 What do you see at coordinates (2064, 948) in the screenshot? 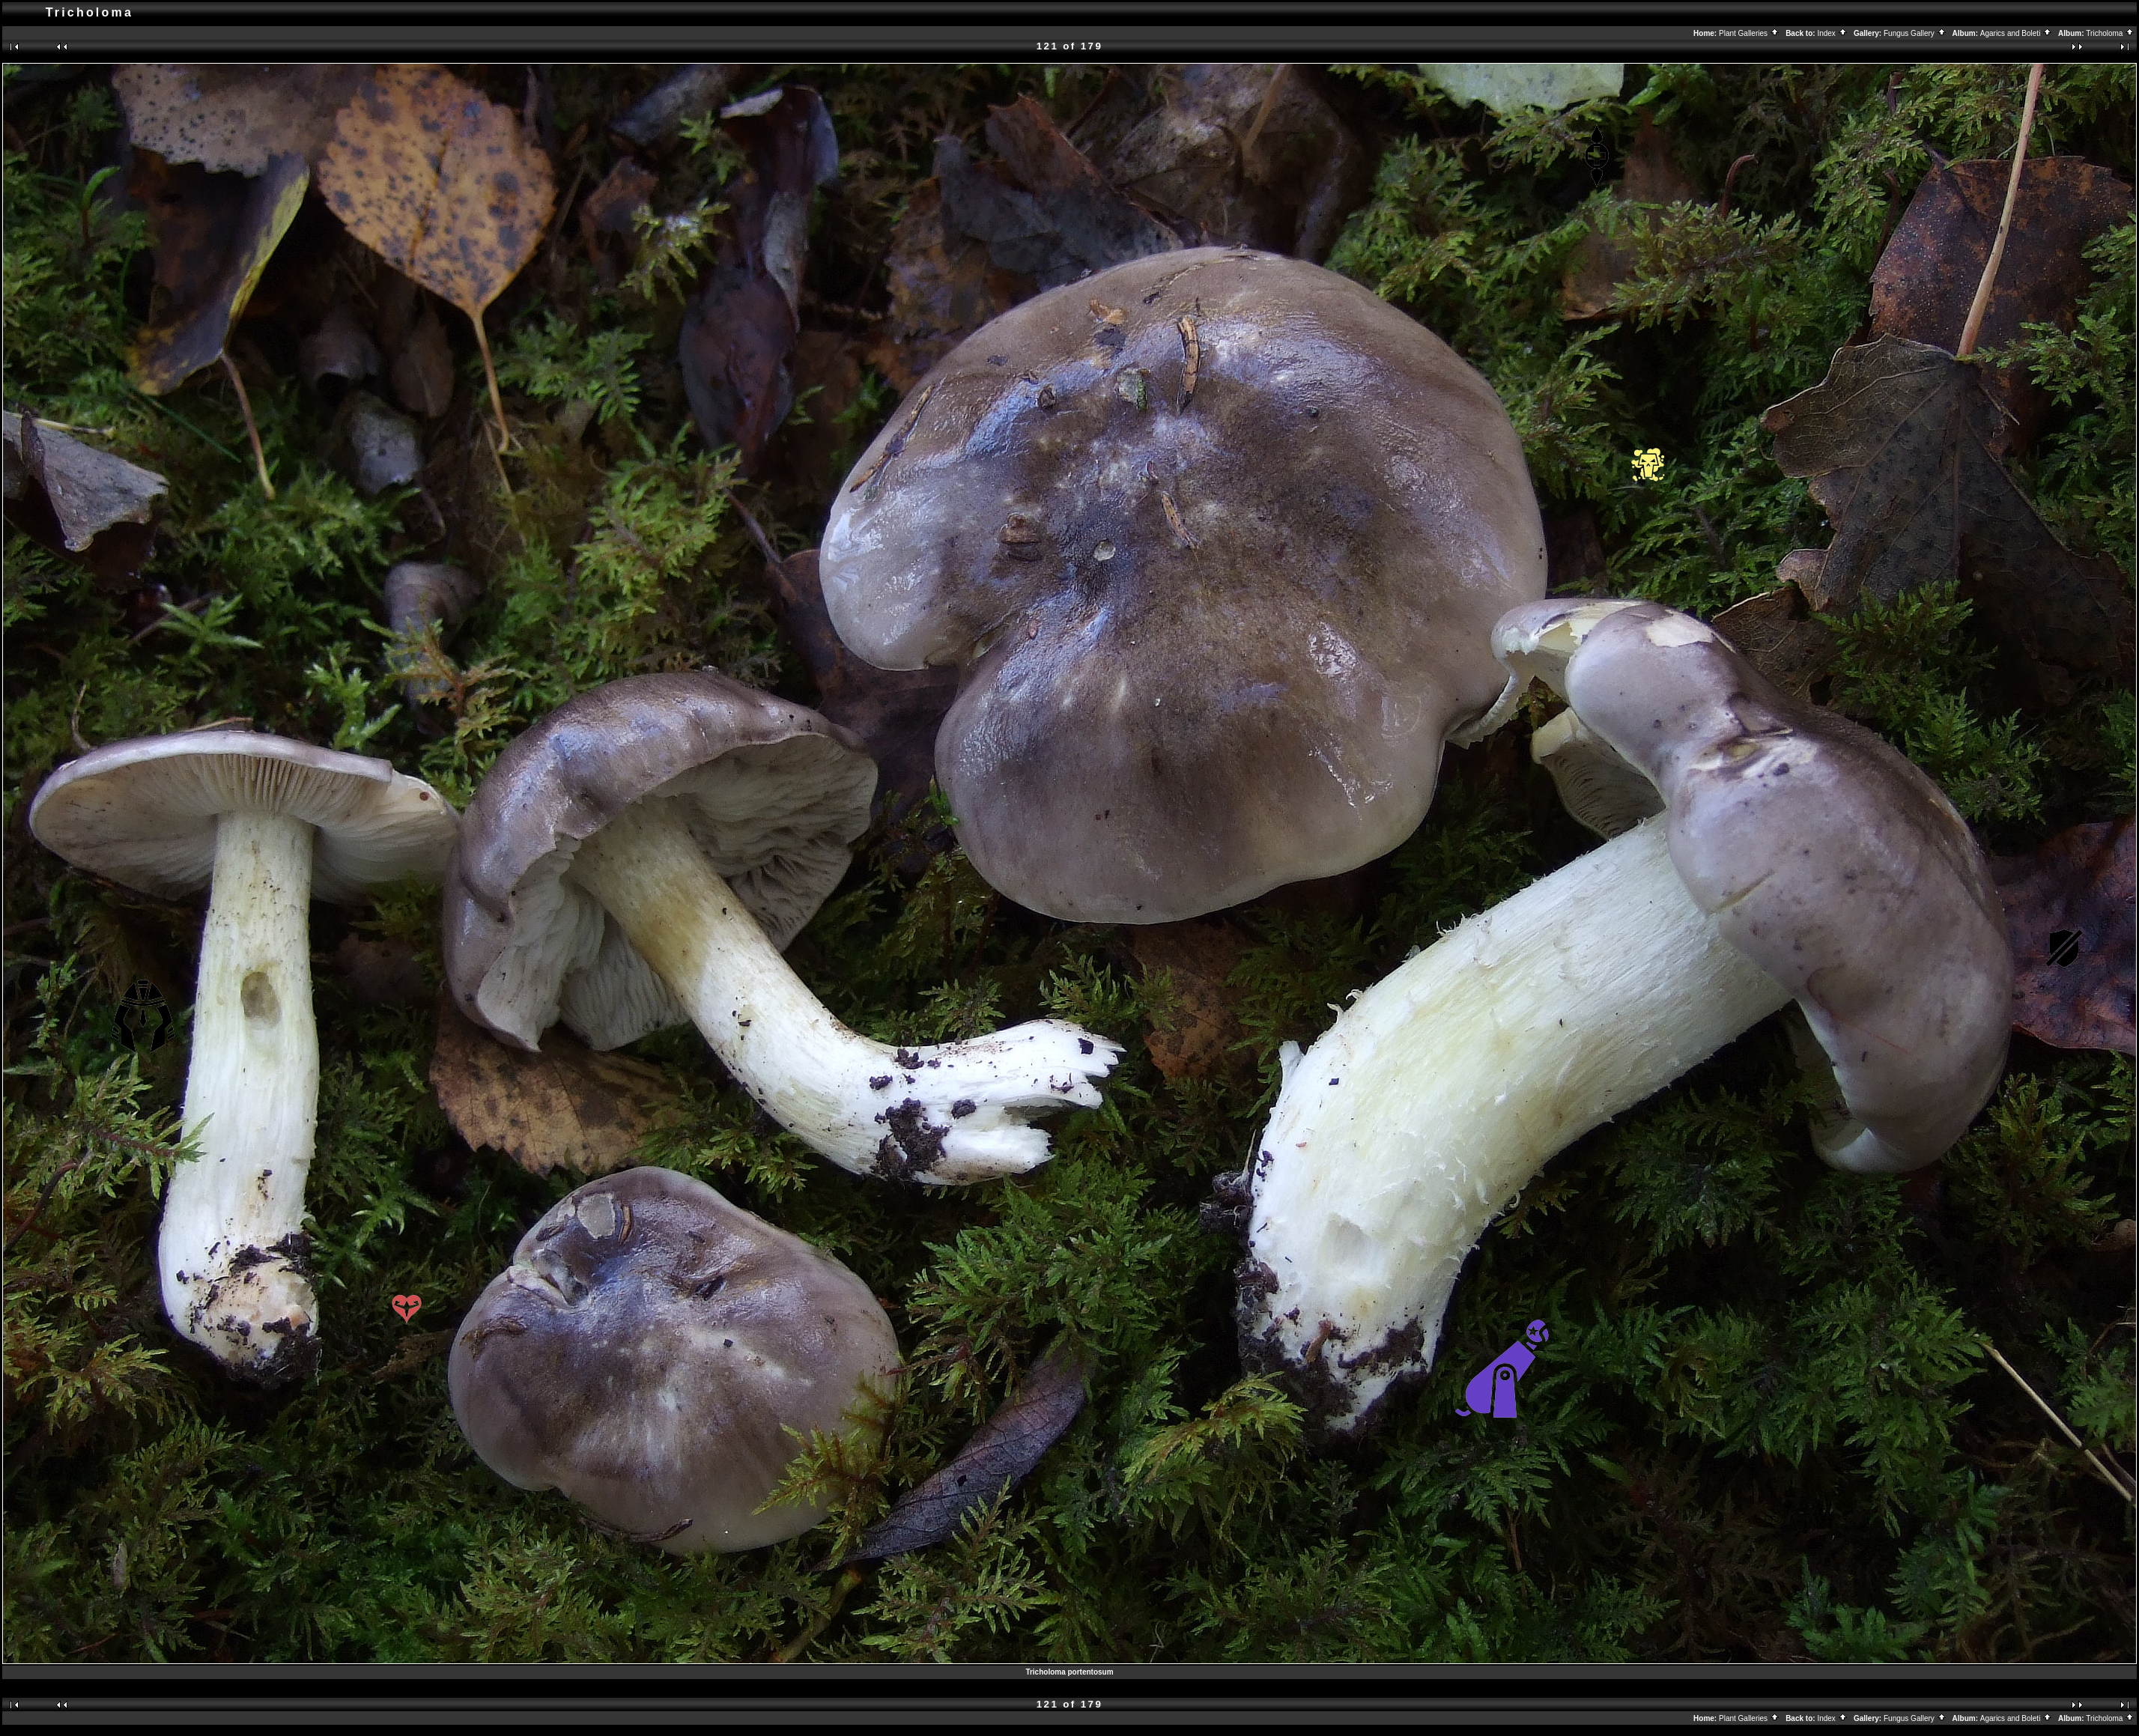
I see `protection or security features are disabled` at bounding box center [2064, 948].